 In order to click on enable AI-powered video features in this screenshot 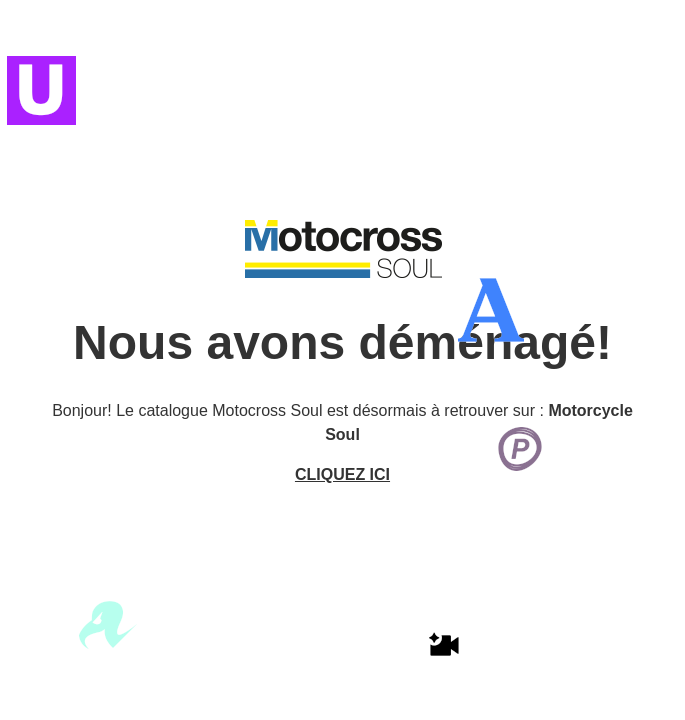, I will do `click(444, 645)`.